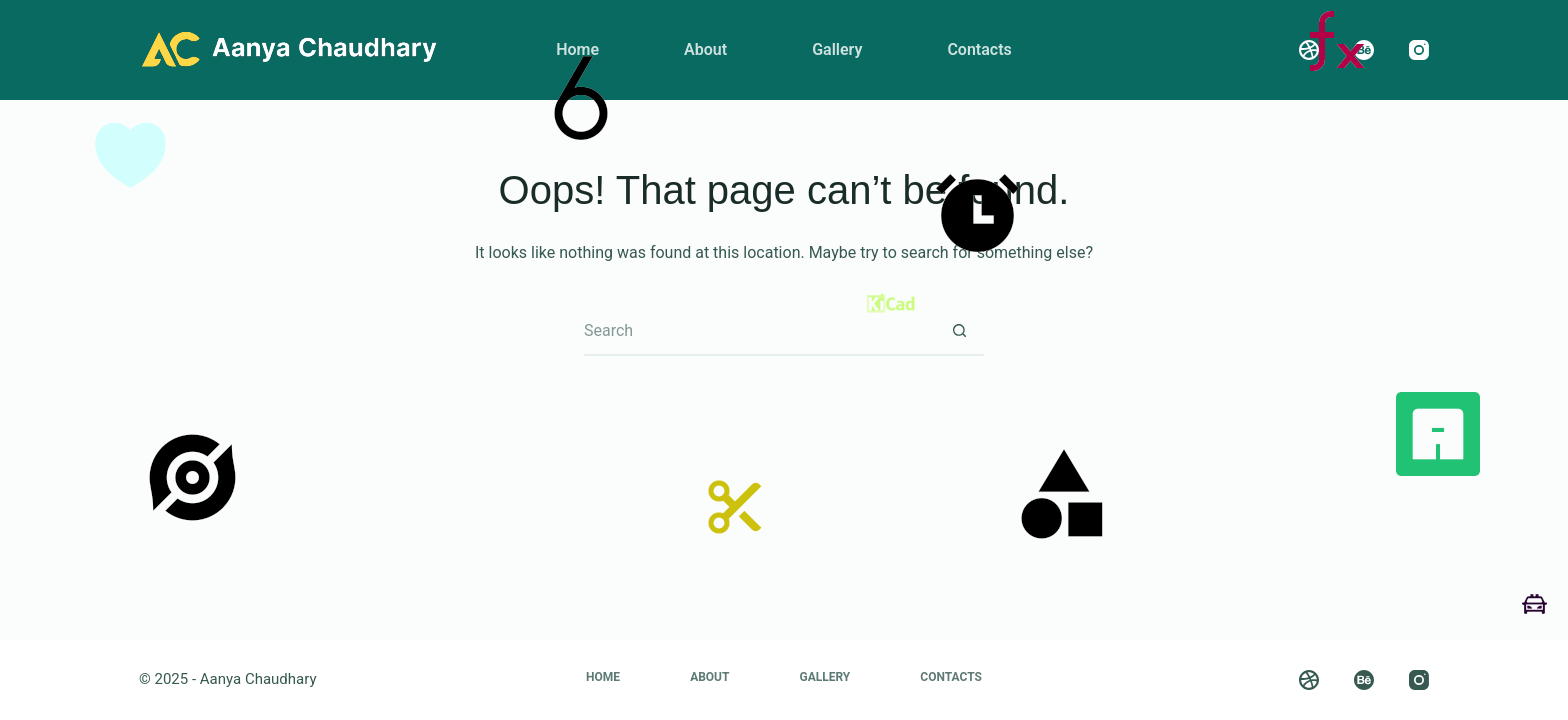 This screenshot has width=1568, height=720. I want to click on add to favorites, so click(130, 154).